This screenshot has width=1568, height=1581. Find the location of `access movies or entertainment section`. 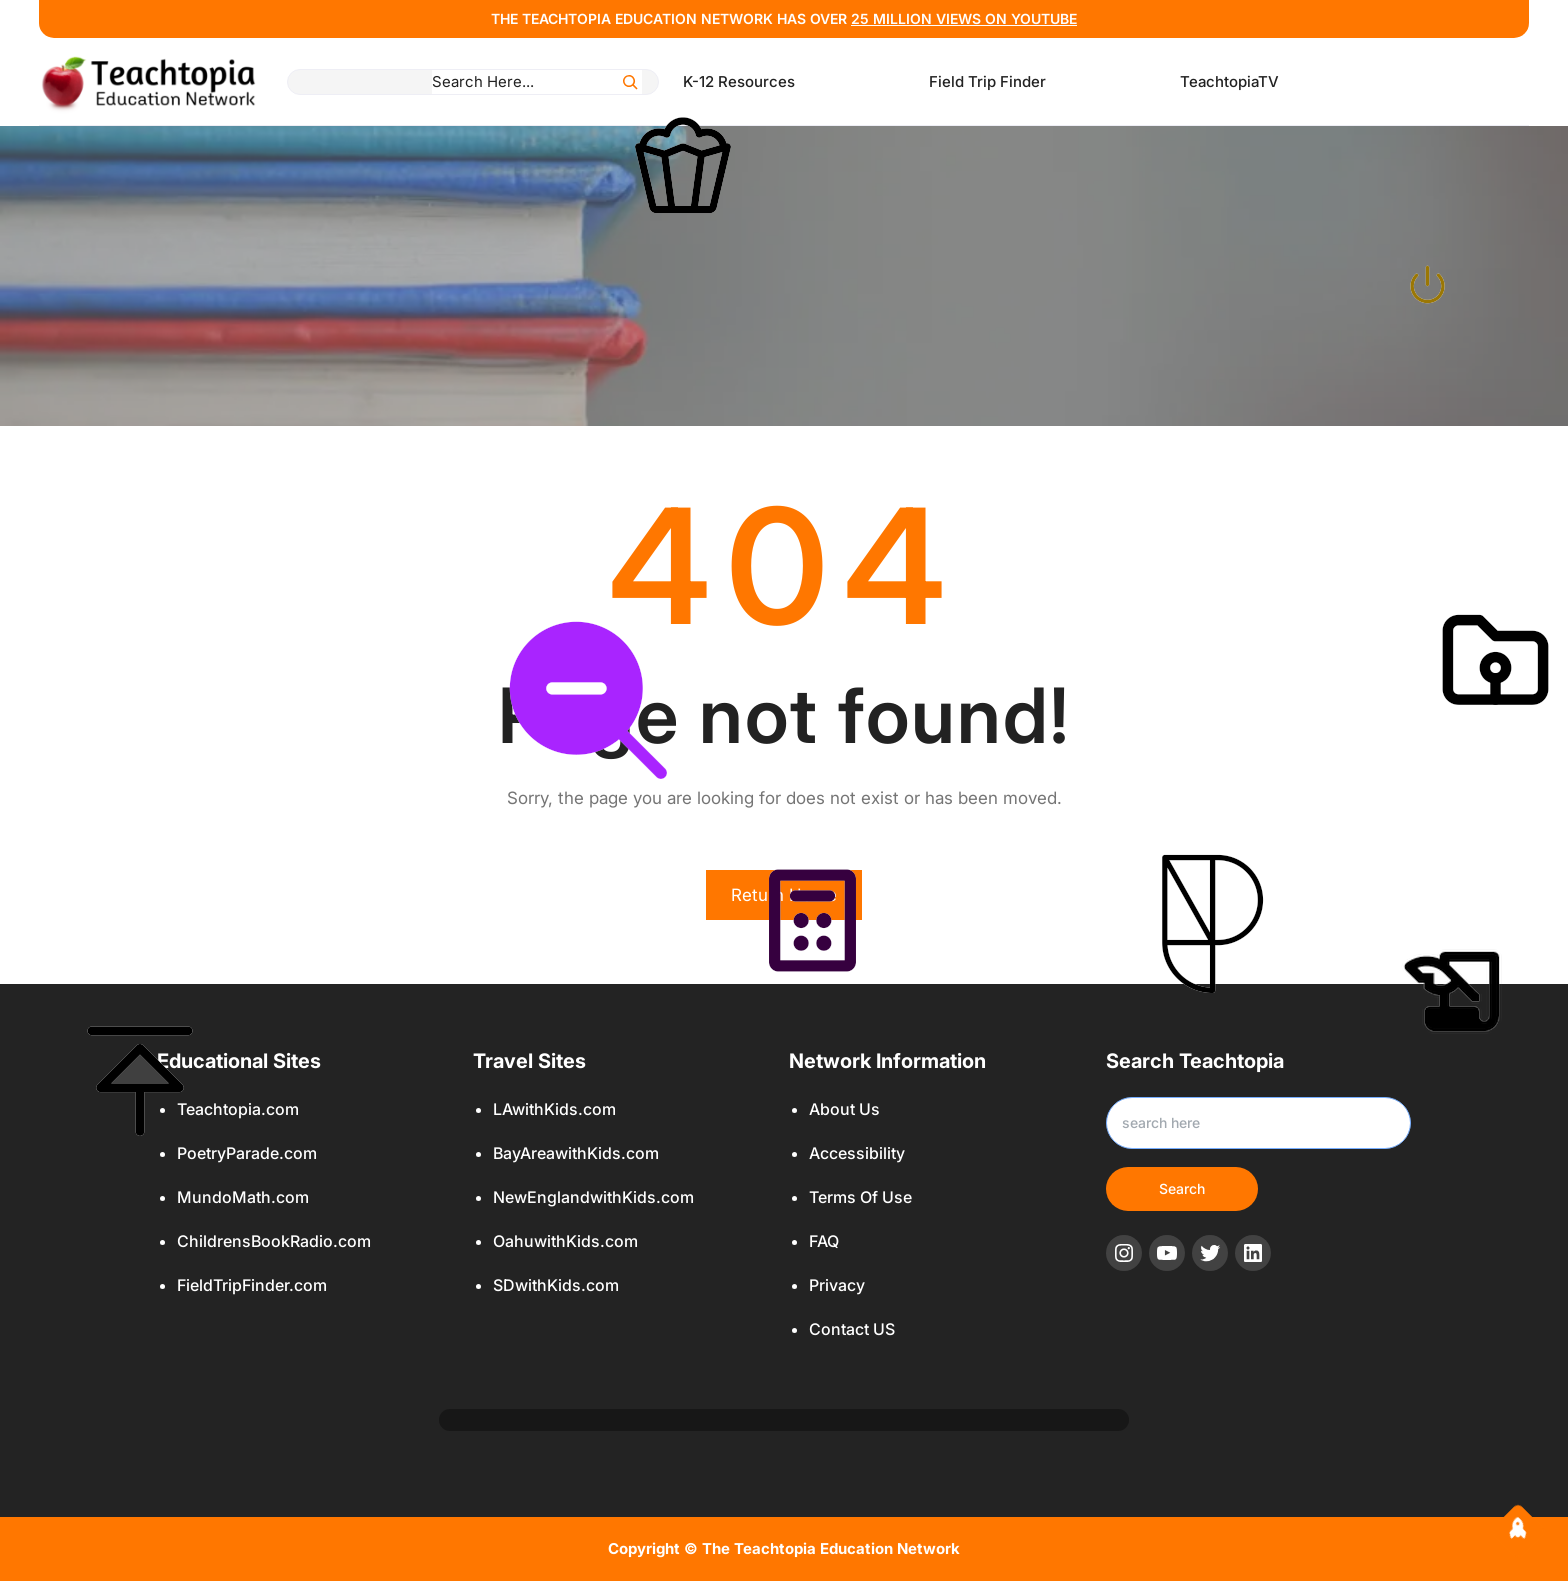

access movies or entertainment section is located at coordinates (683, 169).